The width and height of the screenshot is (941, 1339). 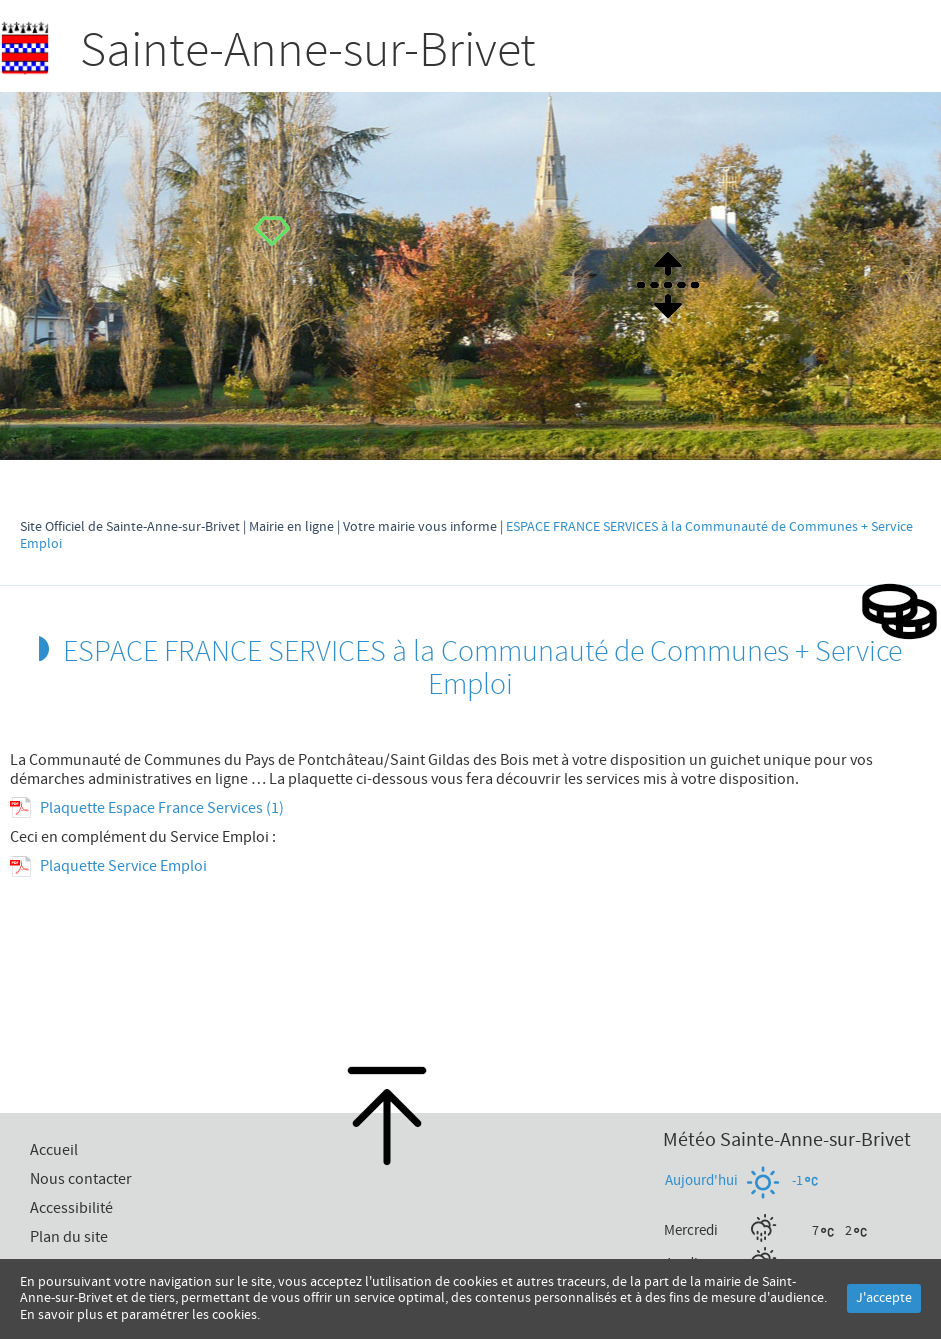 What do you see at coordinates (387, 1116) in the screenshot?
I see `move item to top of list` at bounding box center [387, 1116].